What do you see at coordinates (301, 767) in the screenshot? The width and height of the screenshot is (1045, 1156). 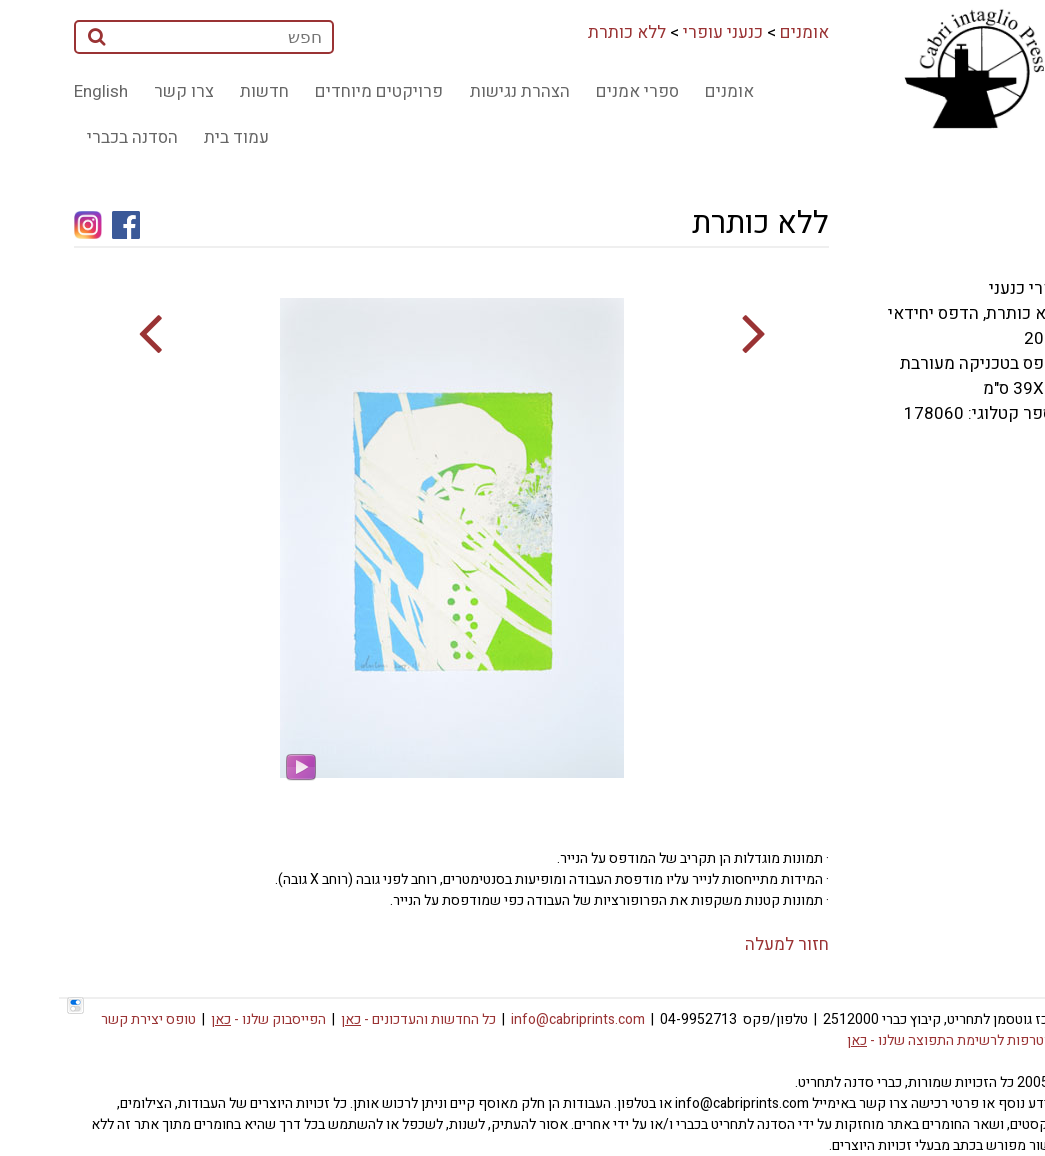 I see `open celluloid media player` at bounding box center [301, 767].